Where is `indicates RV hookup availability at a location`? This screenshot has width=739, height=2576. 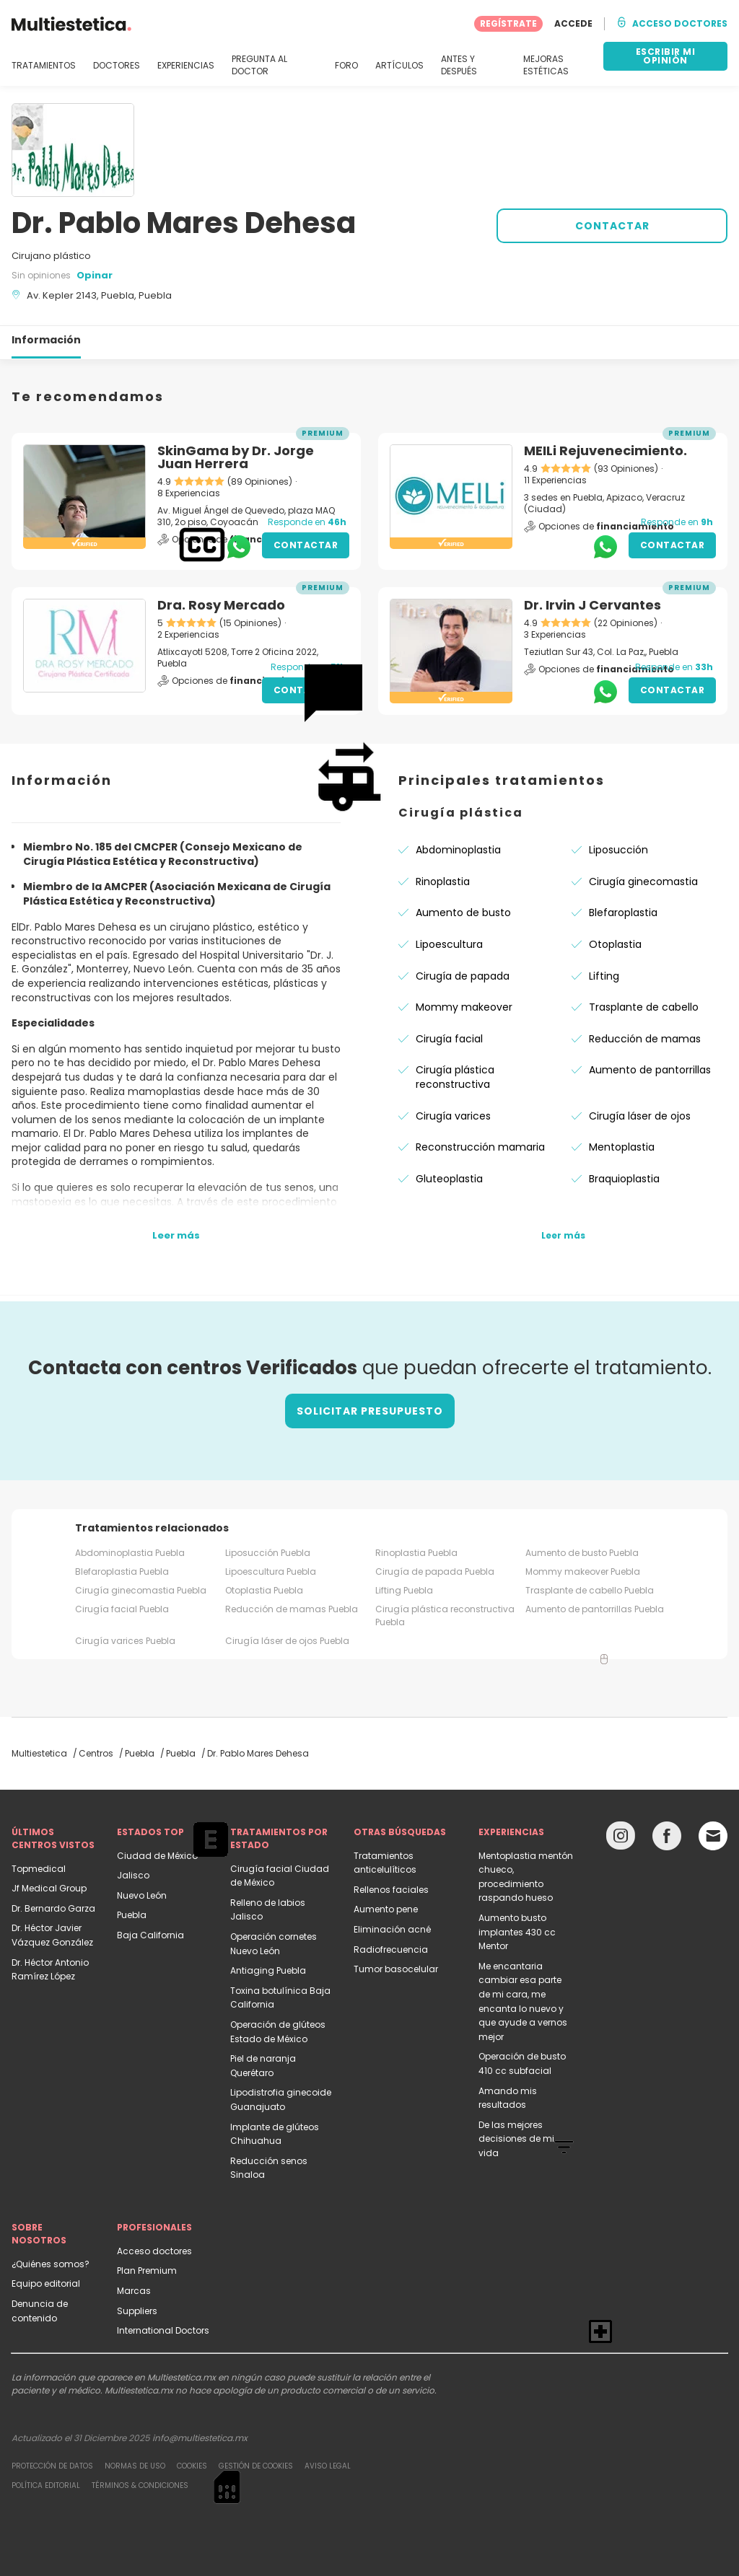 indicates RV hookup availability at a location is located at coordinates (346, 776).